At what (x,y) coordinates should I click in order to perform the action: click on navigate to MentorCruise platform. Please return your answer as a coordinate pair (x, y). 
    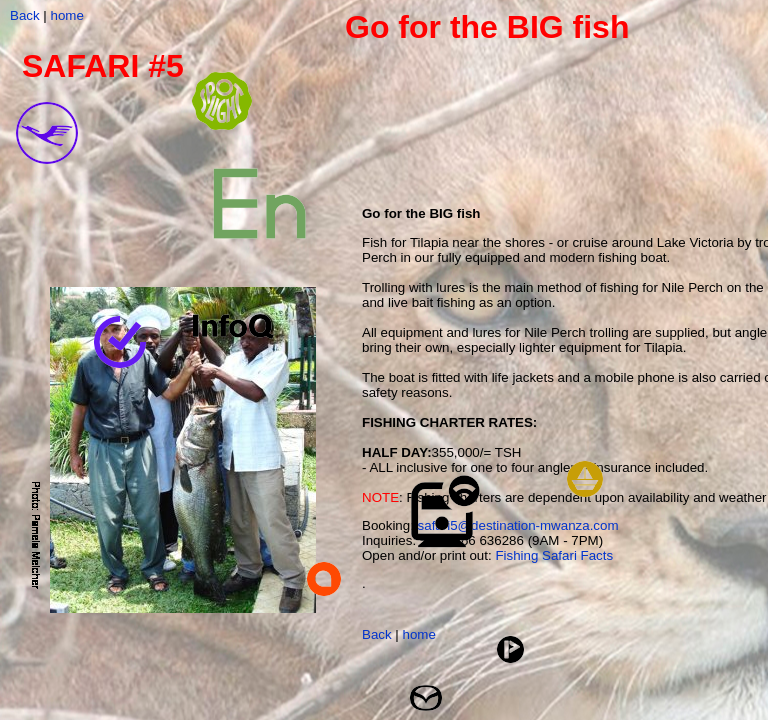
    Looking at the image, I should click on (585, 479).